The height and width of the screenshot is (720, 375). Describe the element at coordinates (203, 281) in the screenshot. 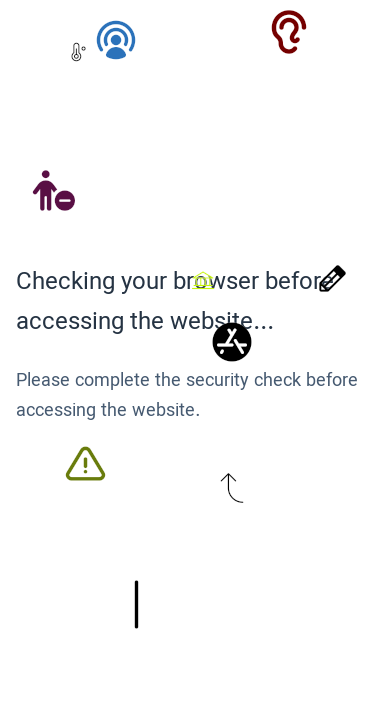

I see `access banking or financial services` at that location.